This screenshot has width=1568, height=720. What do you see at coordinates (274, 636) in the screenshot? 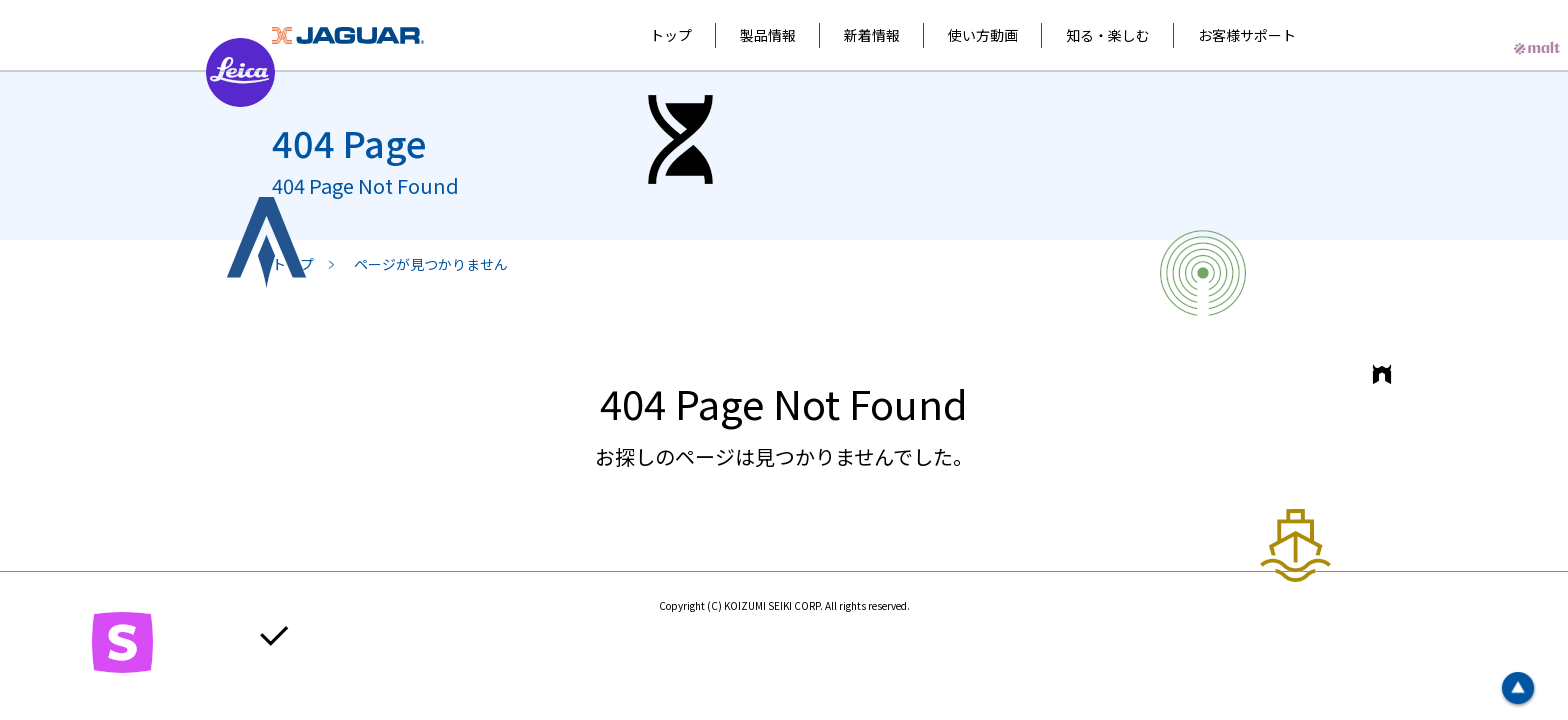
I see `confirm or submit an action` at bounding box center [274, 636].